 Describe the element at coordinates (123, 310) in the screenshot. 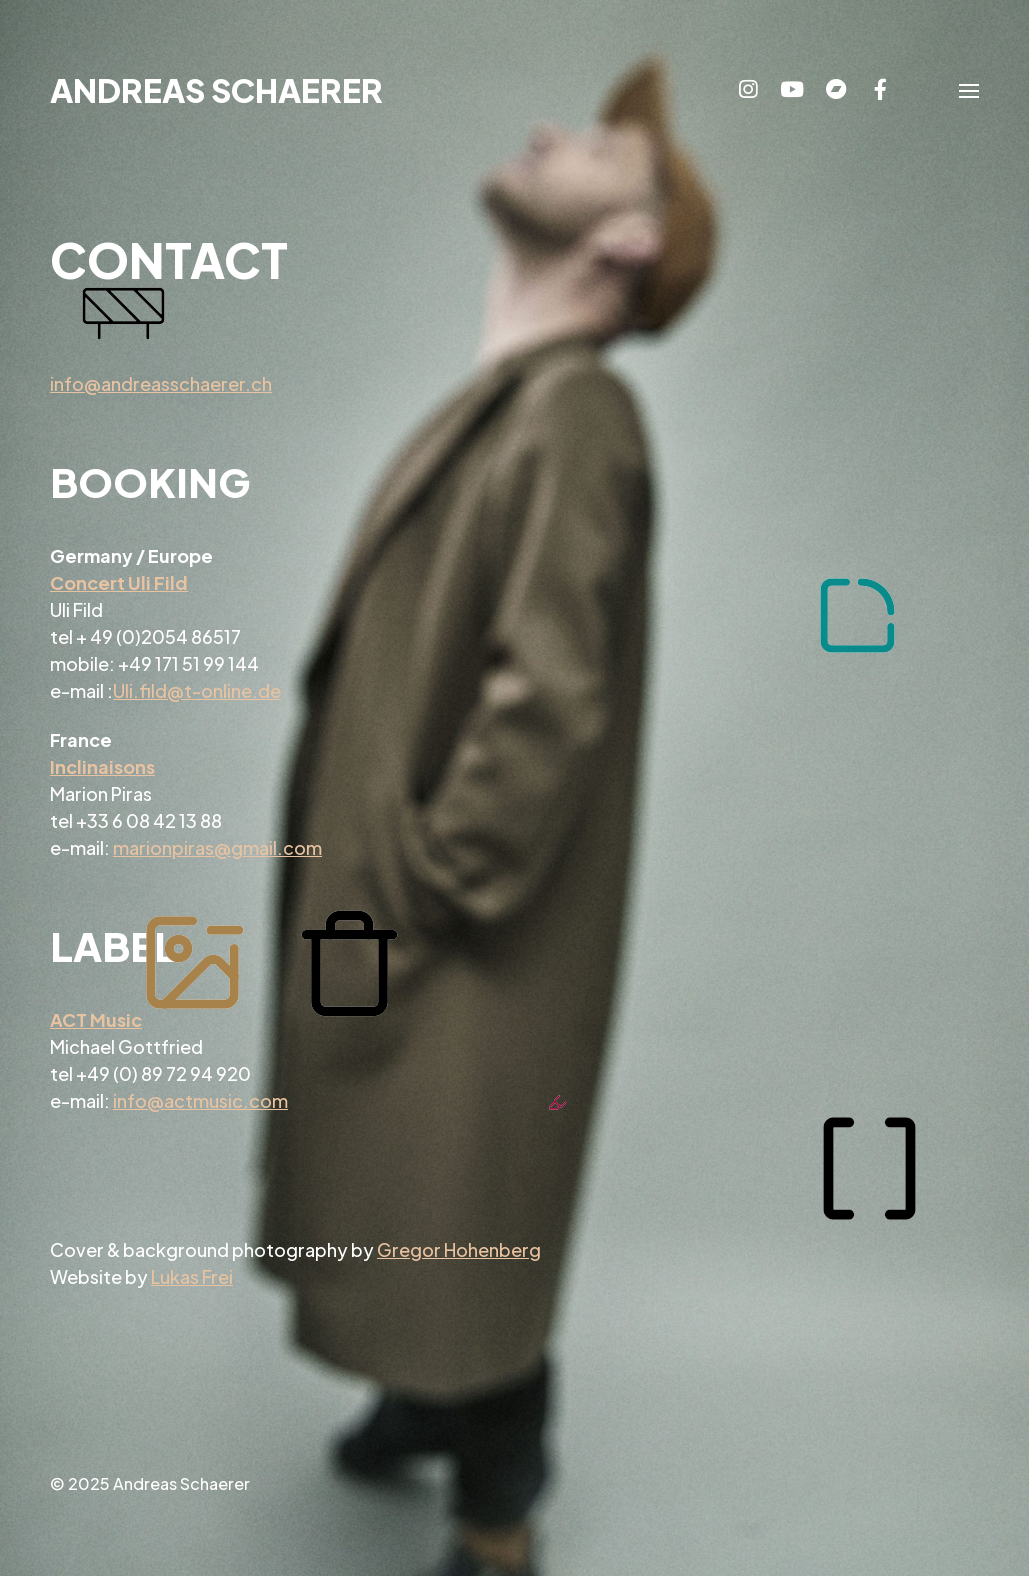

I see `indicates a blocked or restricted area` at that location.